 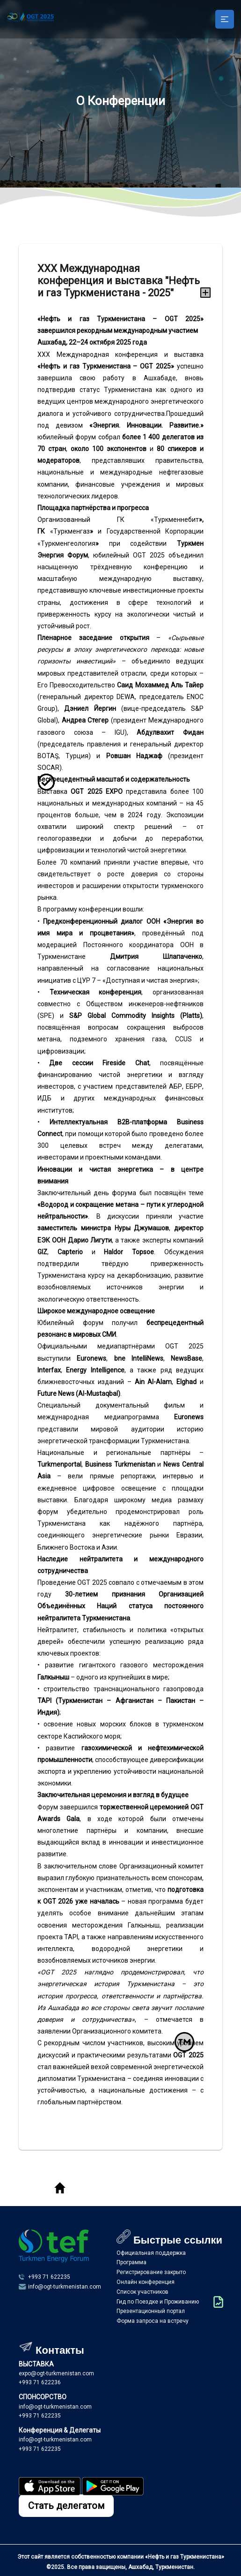 I want to click on add a new item or content, so click(x=205, y=293).